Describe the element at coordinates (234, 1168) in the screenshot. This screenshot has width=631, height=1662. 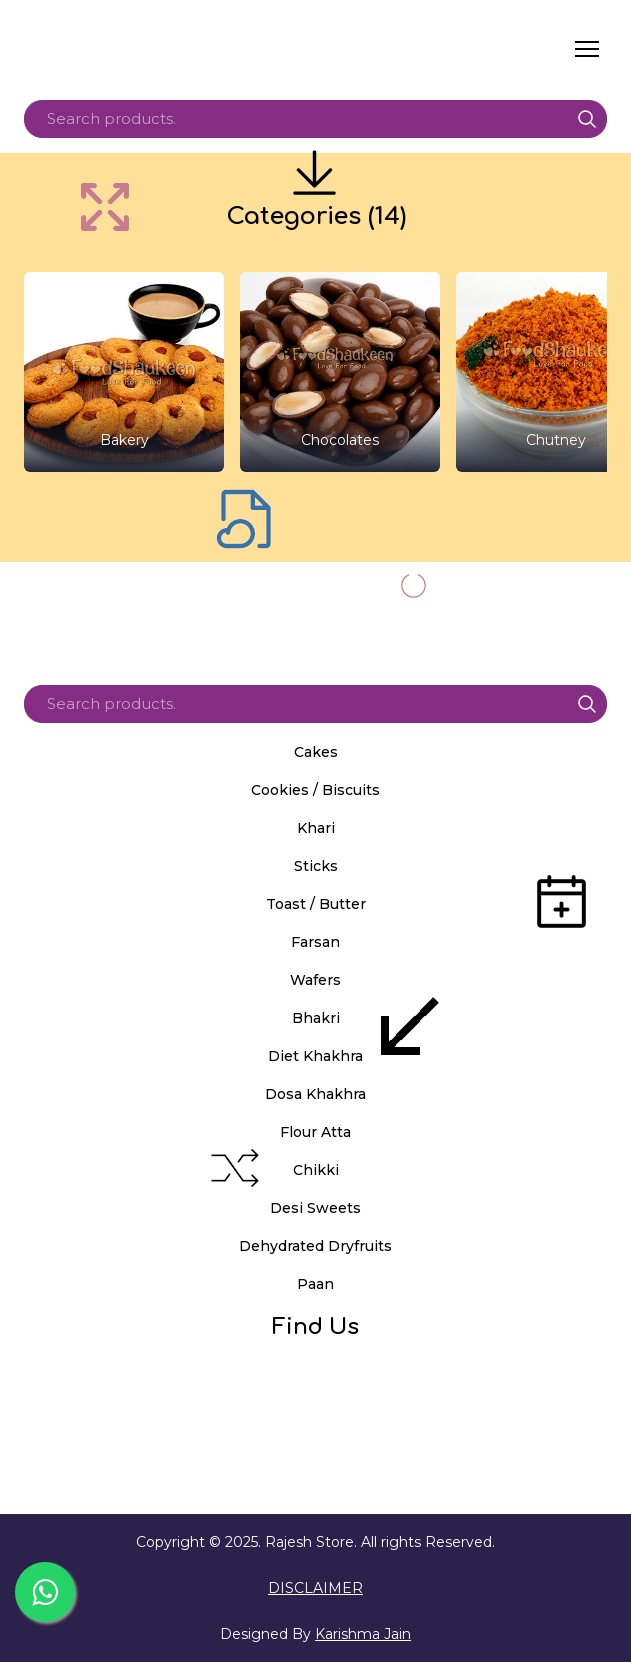
I see `shuffle or randomize playlist order` at that location.